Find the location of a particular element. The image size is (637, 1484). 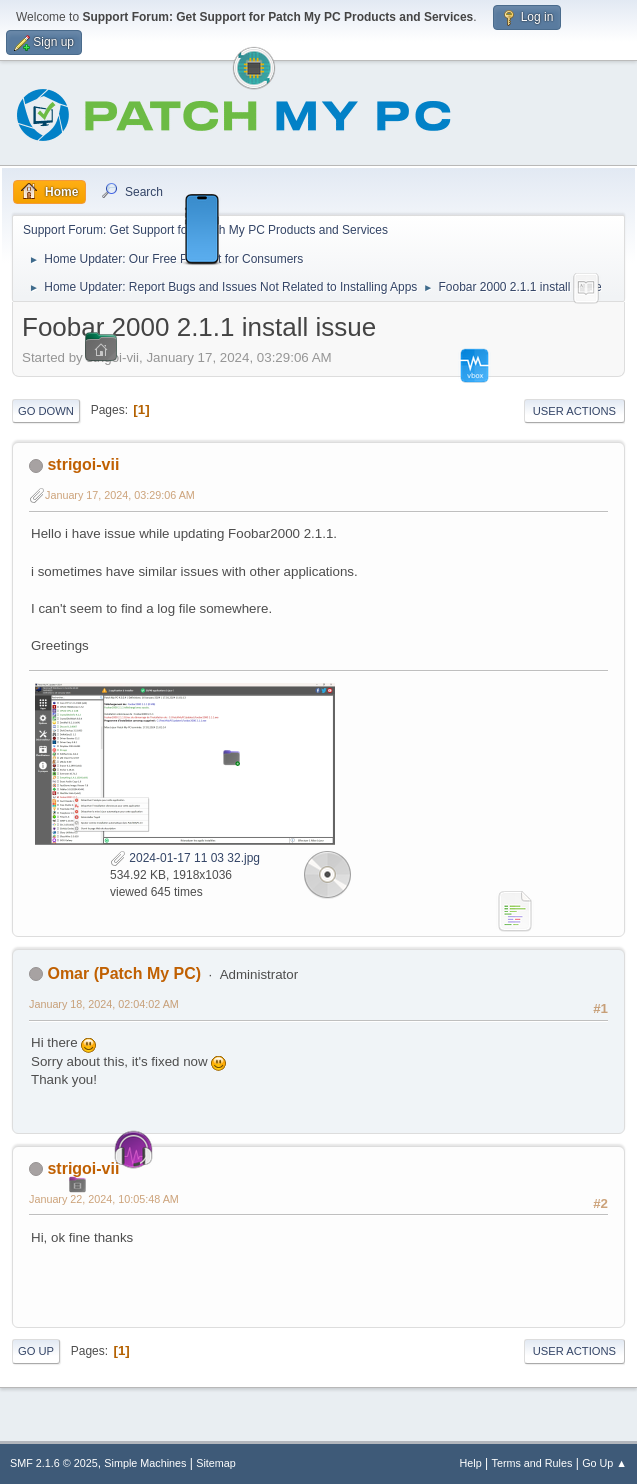

access your home folder is located at coordinates (101, 346).